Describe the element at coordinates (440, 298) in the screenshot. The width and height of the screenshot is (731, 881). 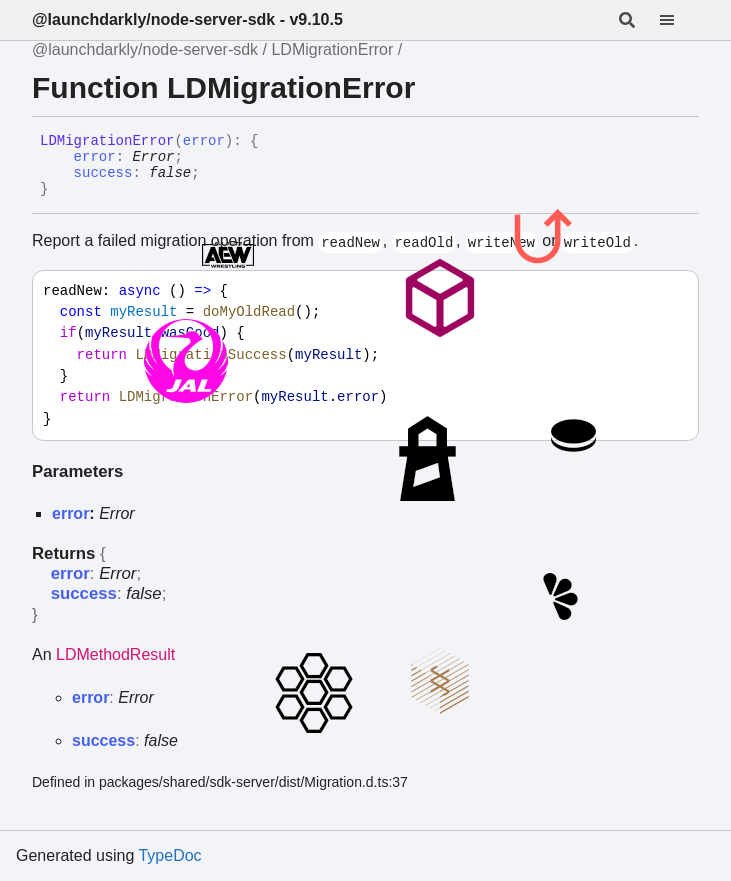
I see `open Hack The Box platform` at that location.